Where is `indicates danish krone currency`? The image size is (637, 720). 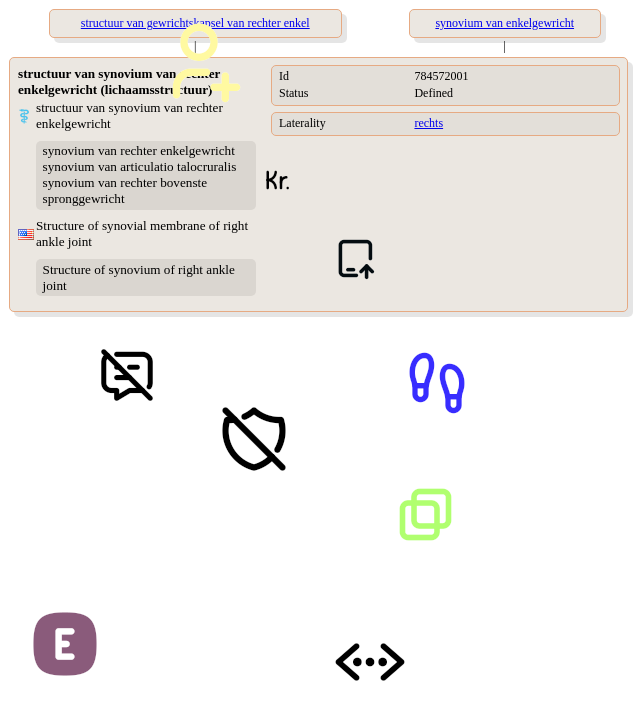 indicates danish krone currency is located at coordinates (277, 180).